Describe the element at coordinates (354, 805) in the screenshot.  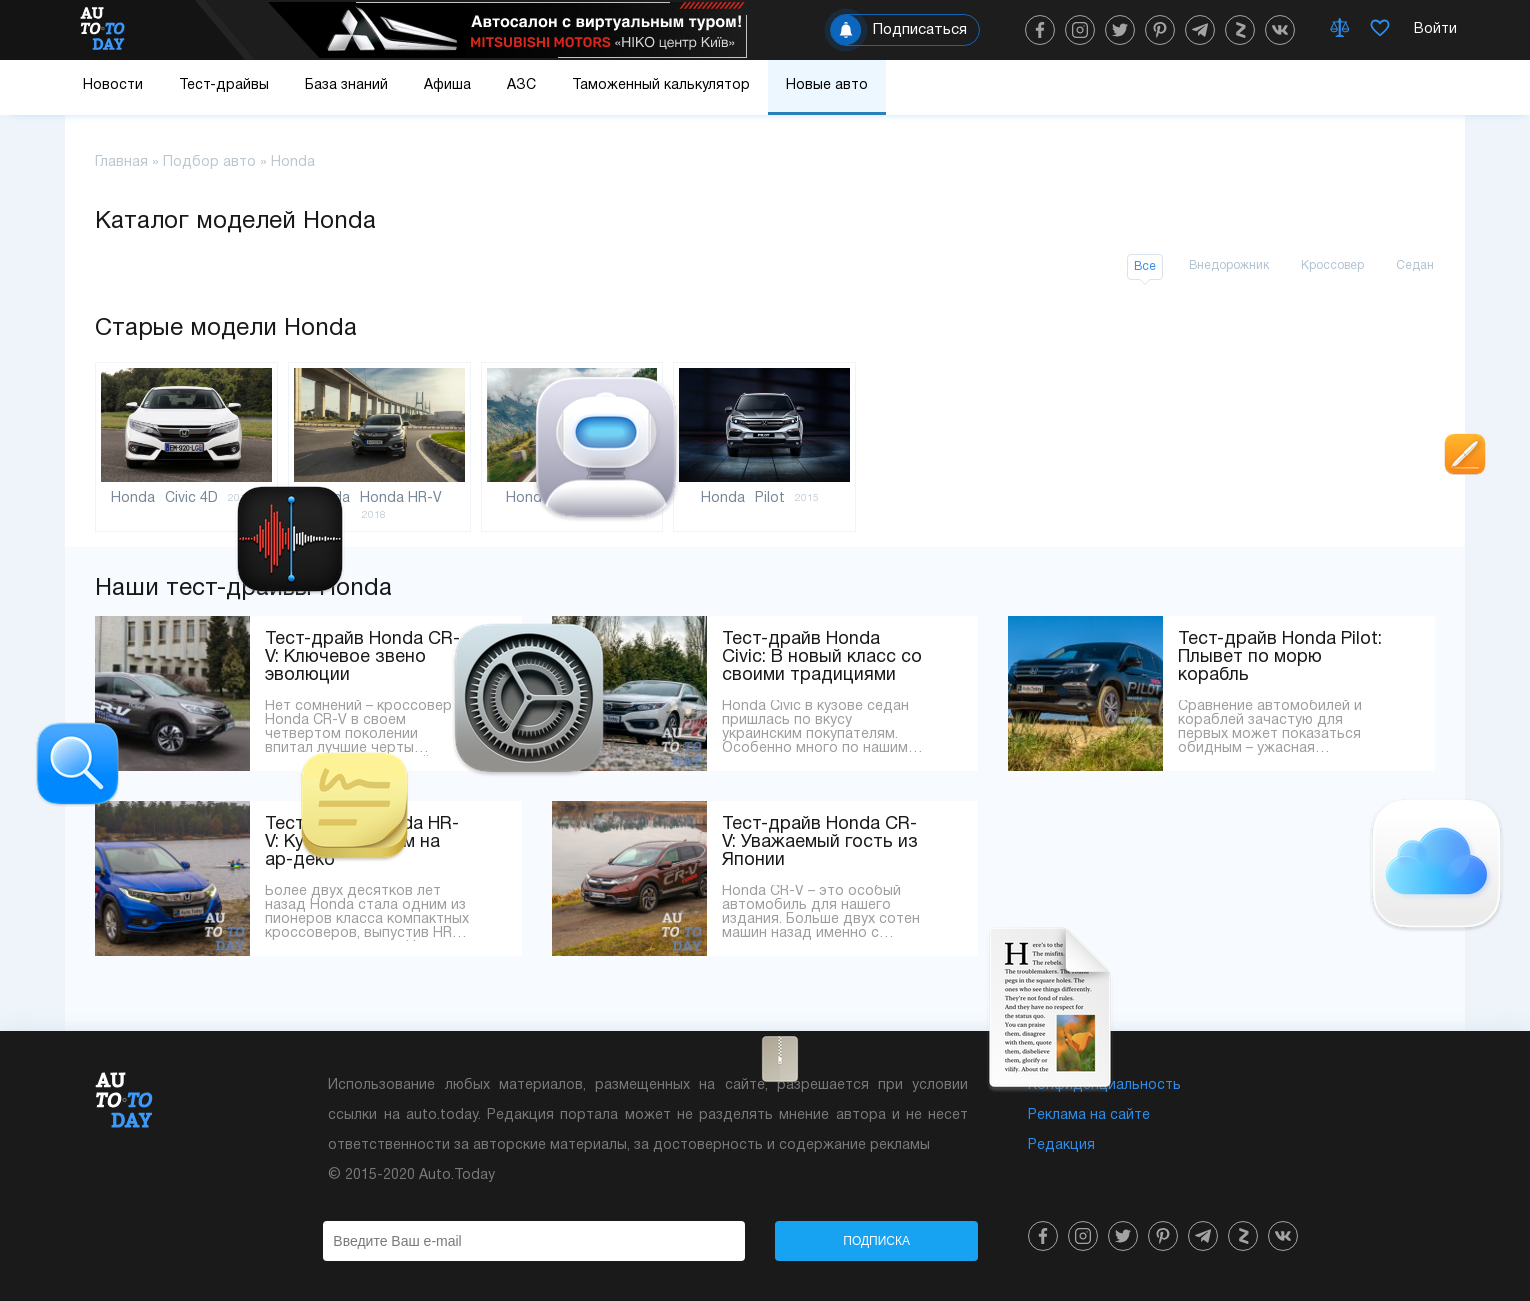
I see `open the Stickies app for quick notes` at that location.